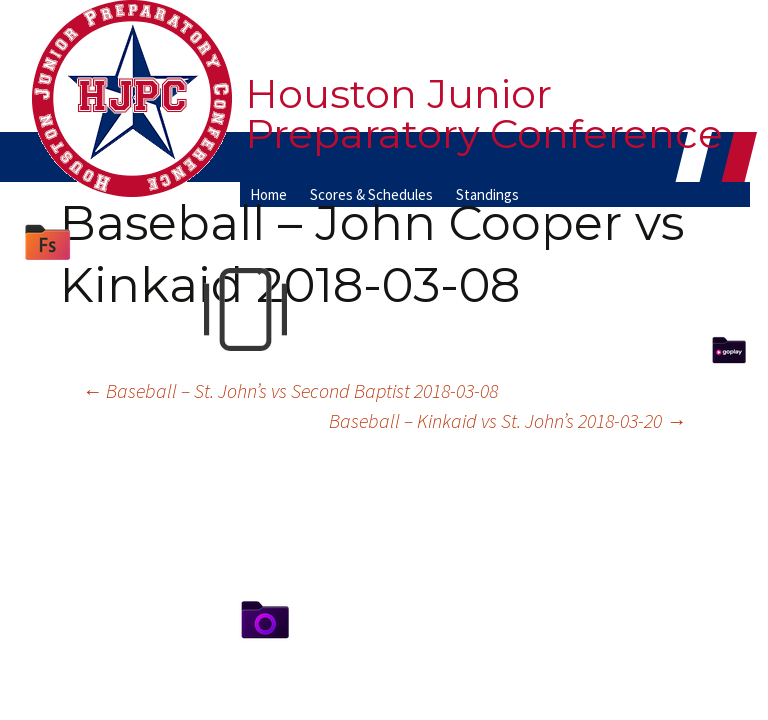 The image size is (768, 720). What do you see at coordinates (245, 309) in the screenshot?
I see `access multitasking or window management settings` at bounding box center [245, 309].